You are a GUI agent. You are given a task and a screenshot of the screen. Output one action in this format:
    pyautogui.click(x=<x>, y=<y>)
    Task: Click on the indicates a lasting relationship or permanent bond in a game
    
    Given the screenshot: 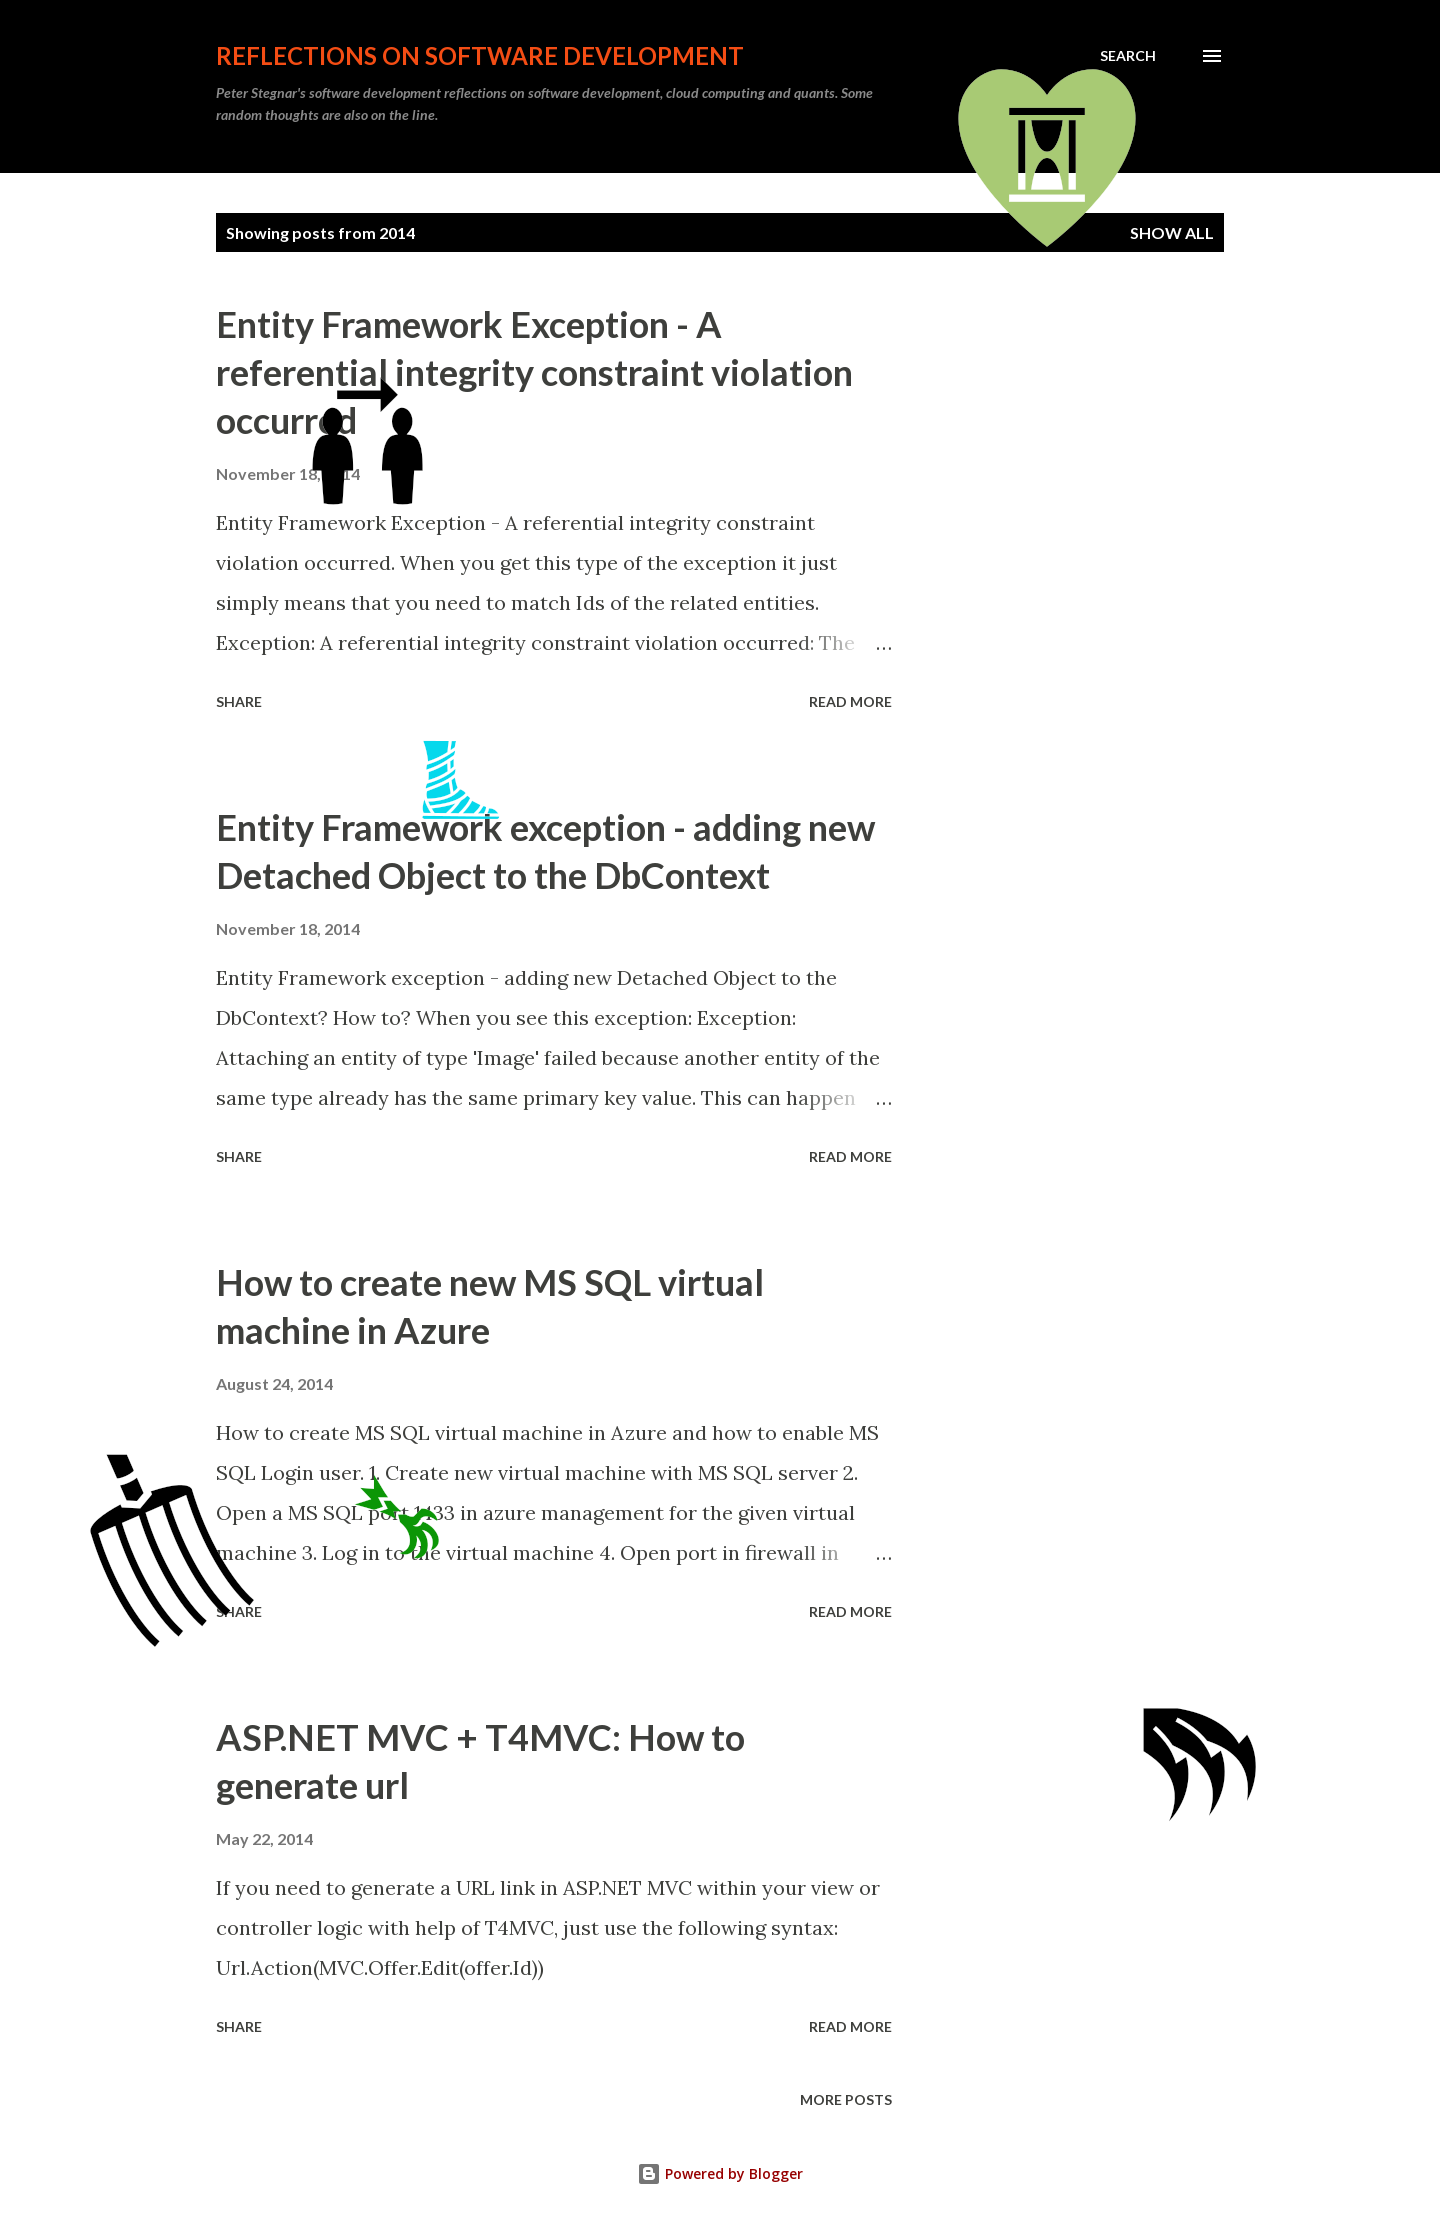 What is the action you would take?
    pyautogui.click(x=1047, y=158)
    